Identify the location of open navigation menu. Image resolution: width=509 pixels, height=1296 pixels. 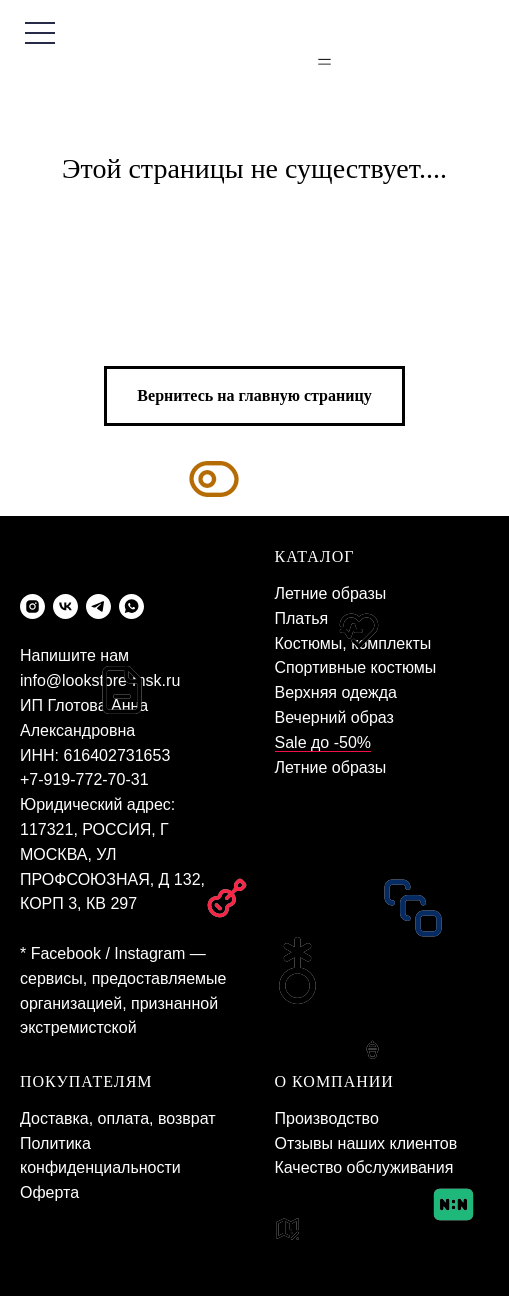
(324, 61).